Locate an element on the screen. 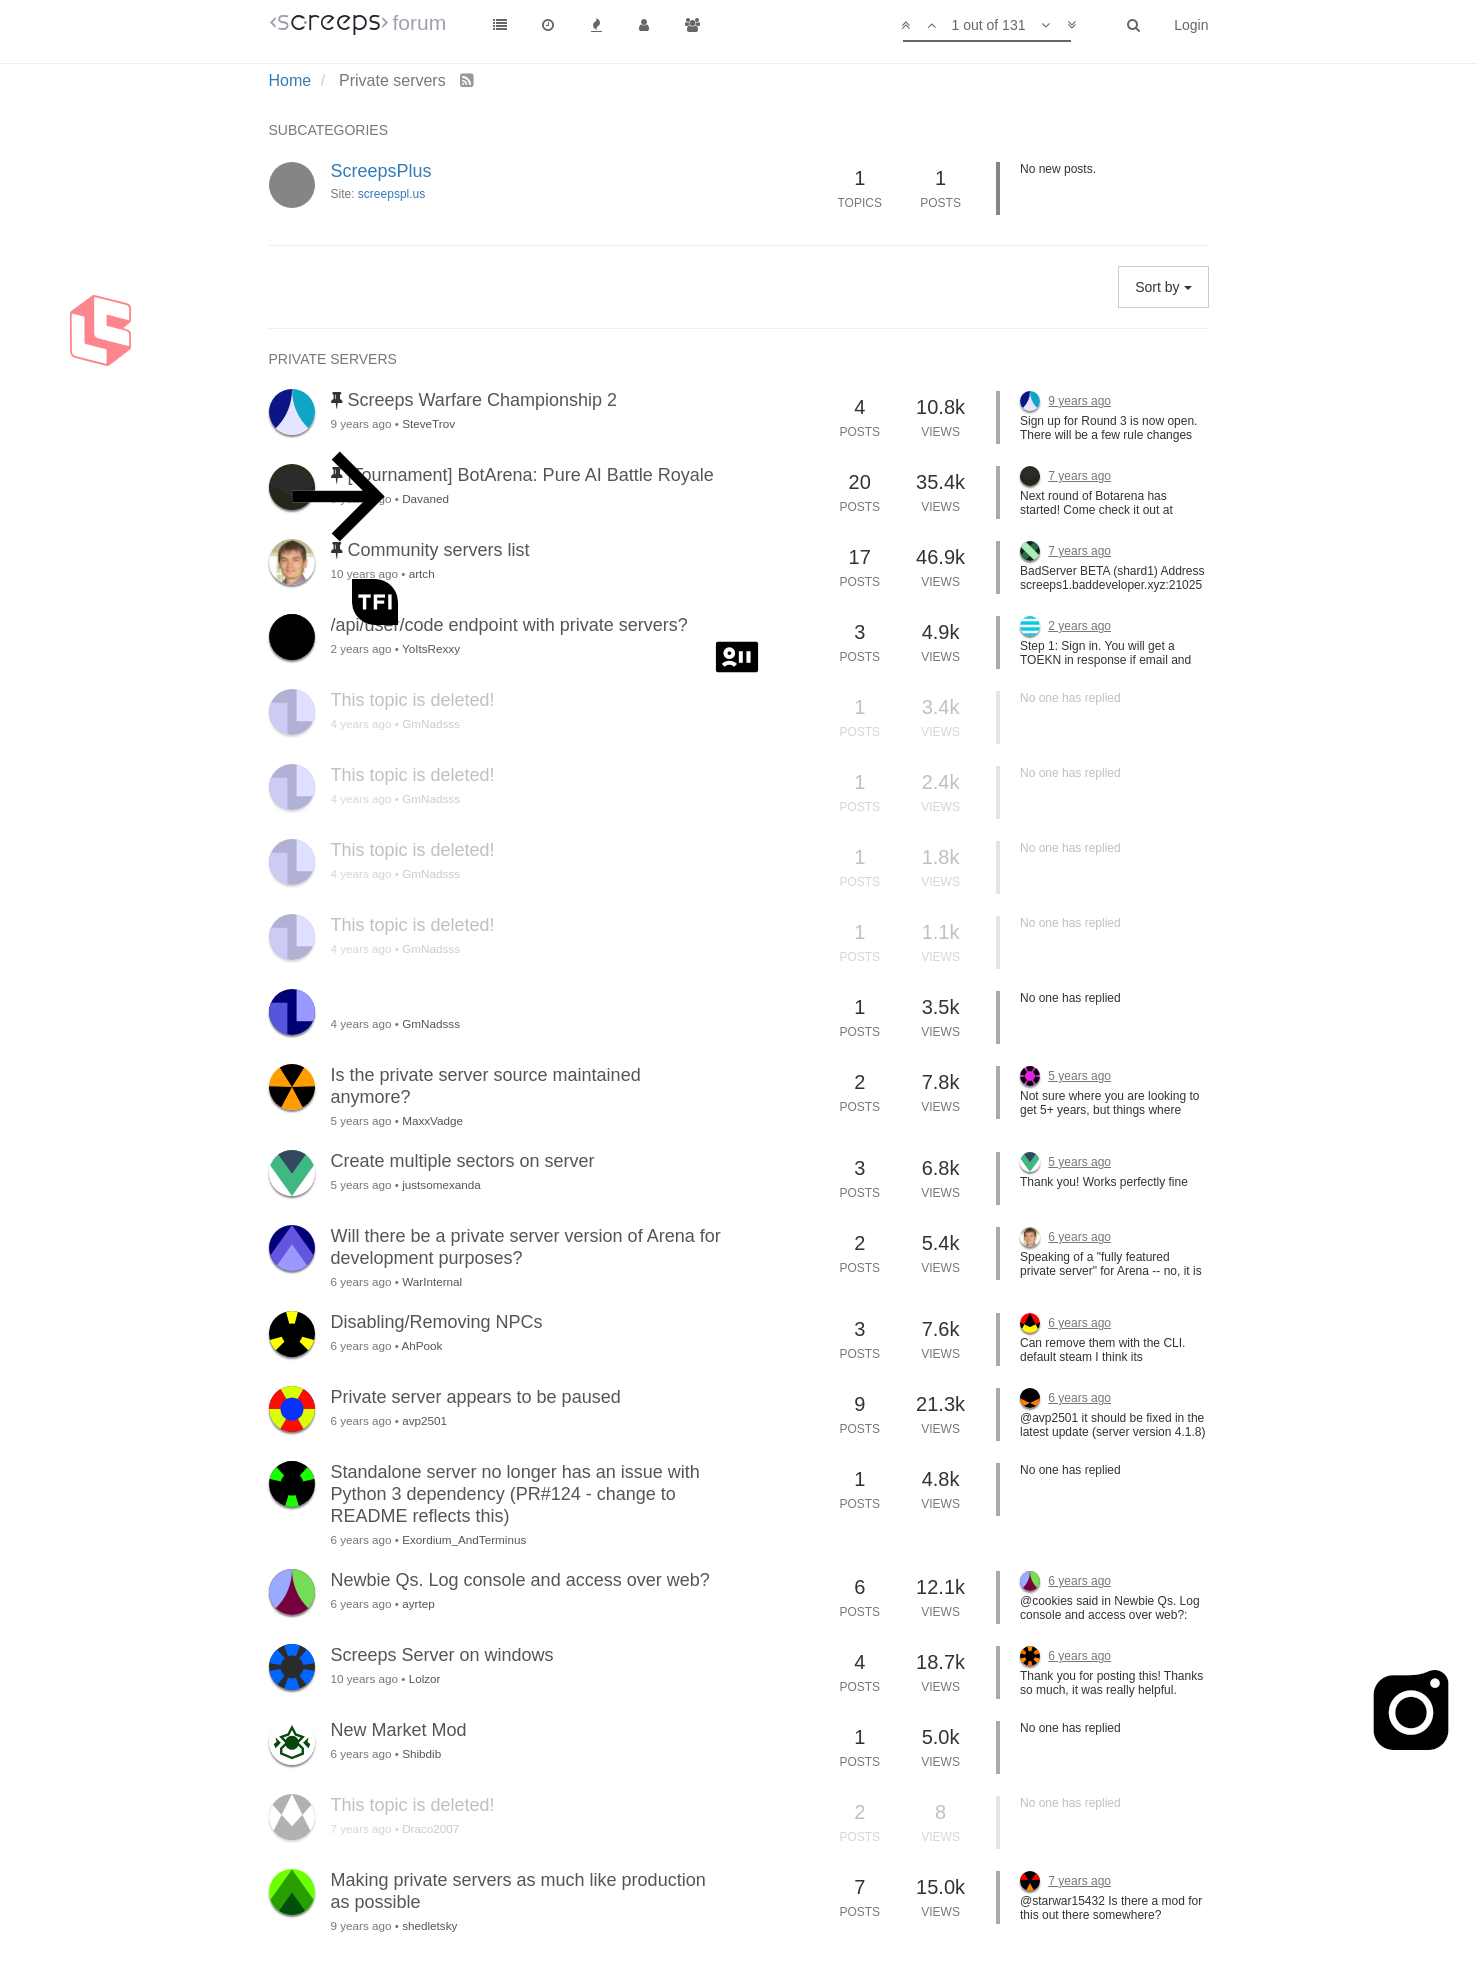 This screenshot has height=1975, width=1477. open transport for ireland app or website is located at coordinates (375, 602).